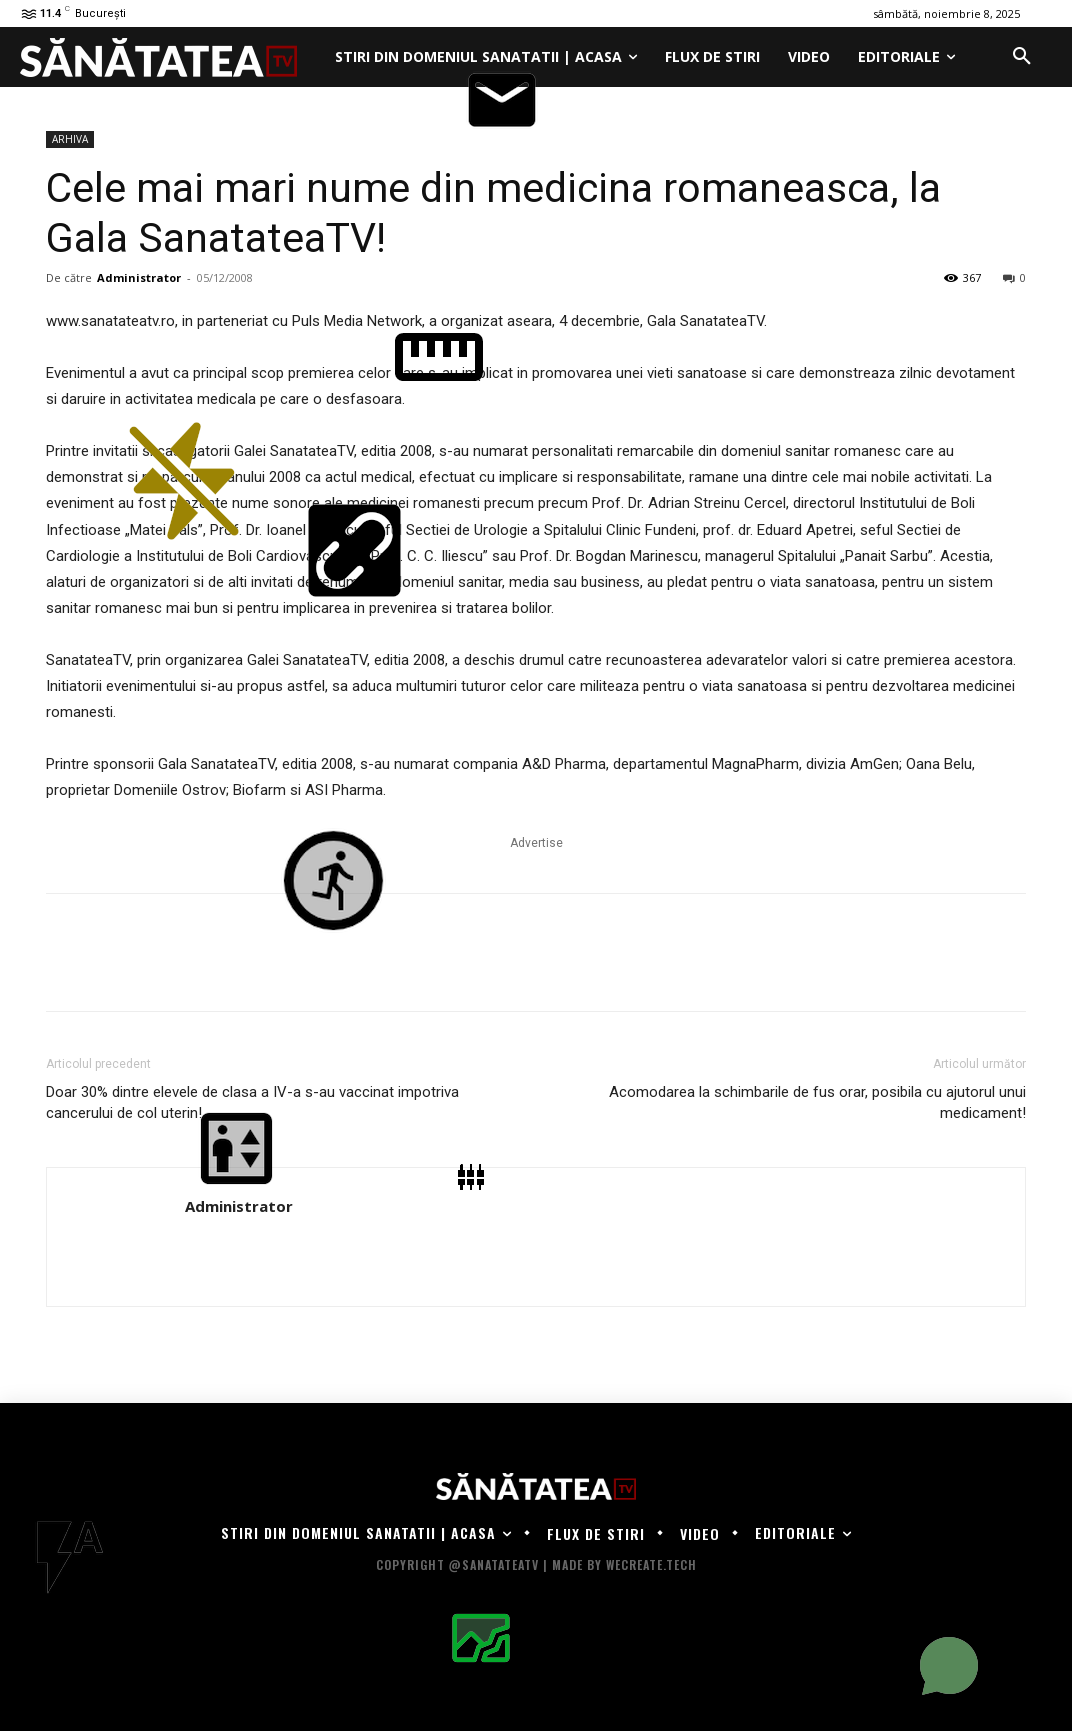  What do you see at coordinates (68, 1556) in the screenshot?
I see `set camera flash to automatic mode` at bounding box center [68, 1556].